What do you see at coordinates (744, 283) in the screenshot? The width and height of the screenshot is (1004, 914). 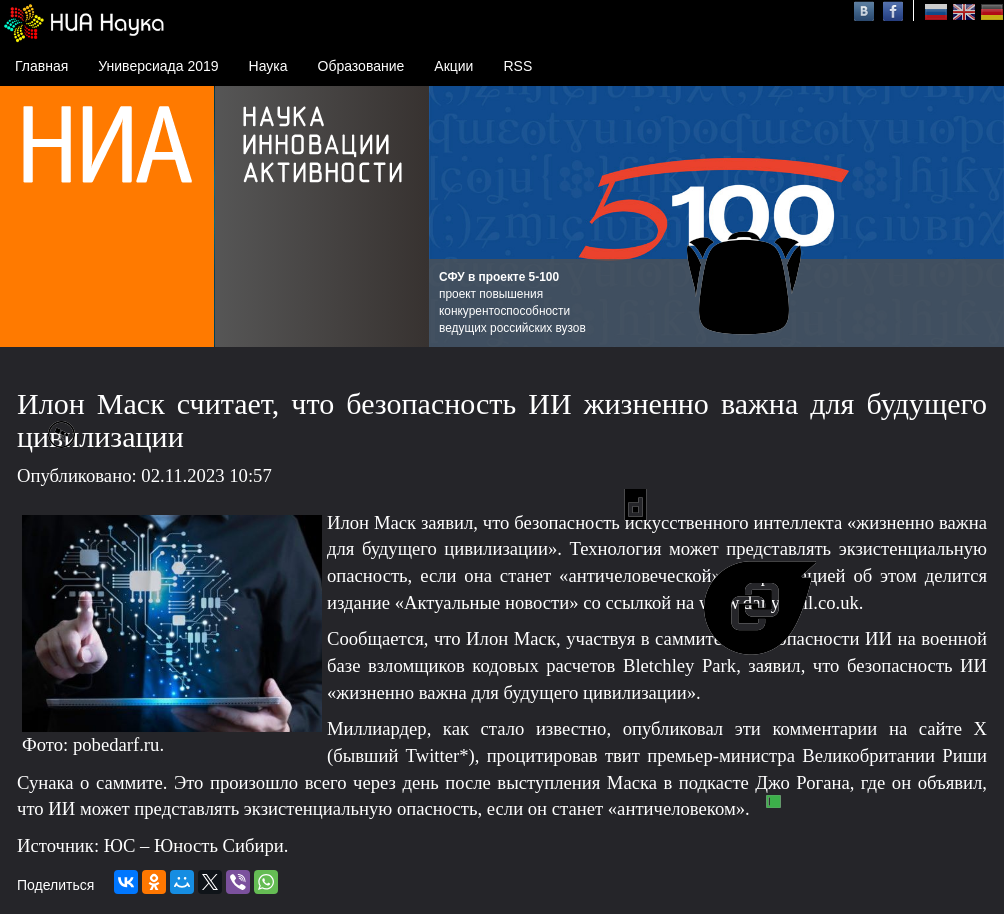 I see `visit showwcase developer portfolio platform` at bounding box center [744, 283].